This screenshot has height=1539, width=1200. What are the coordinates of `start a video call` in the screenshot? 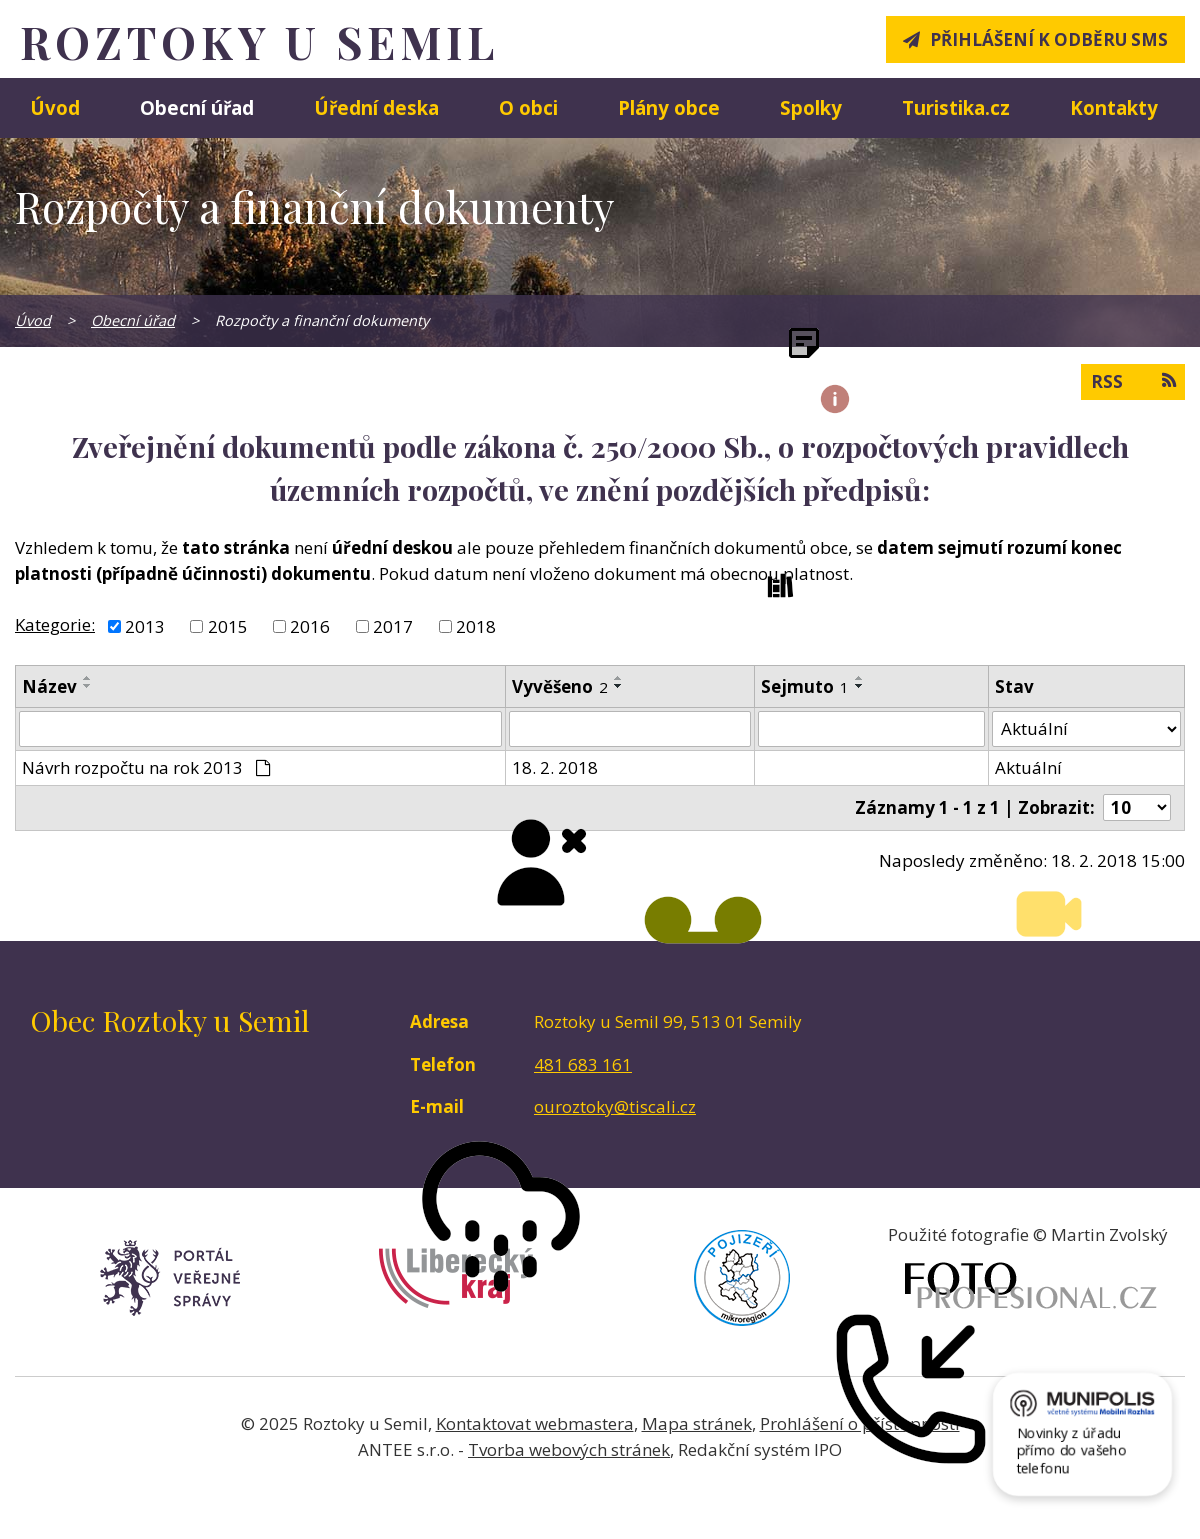 It's located at (1049, 914).